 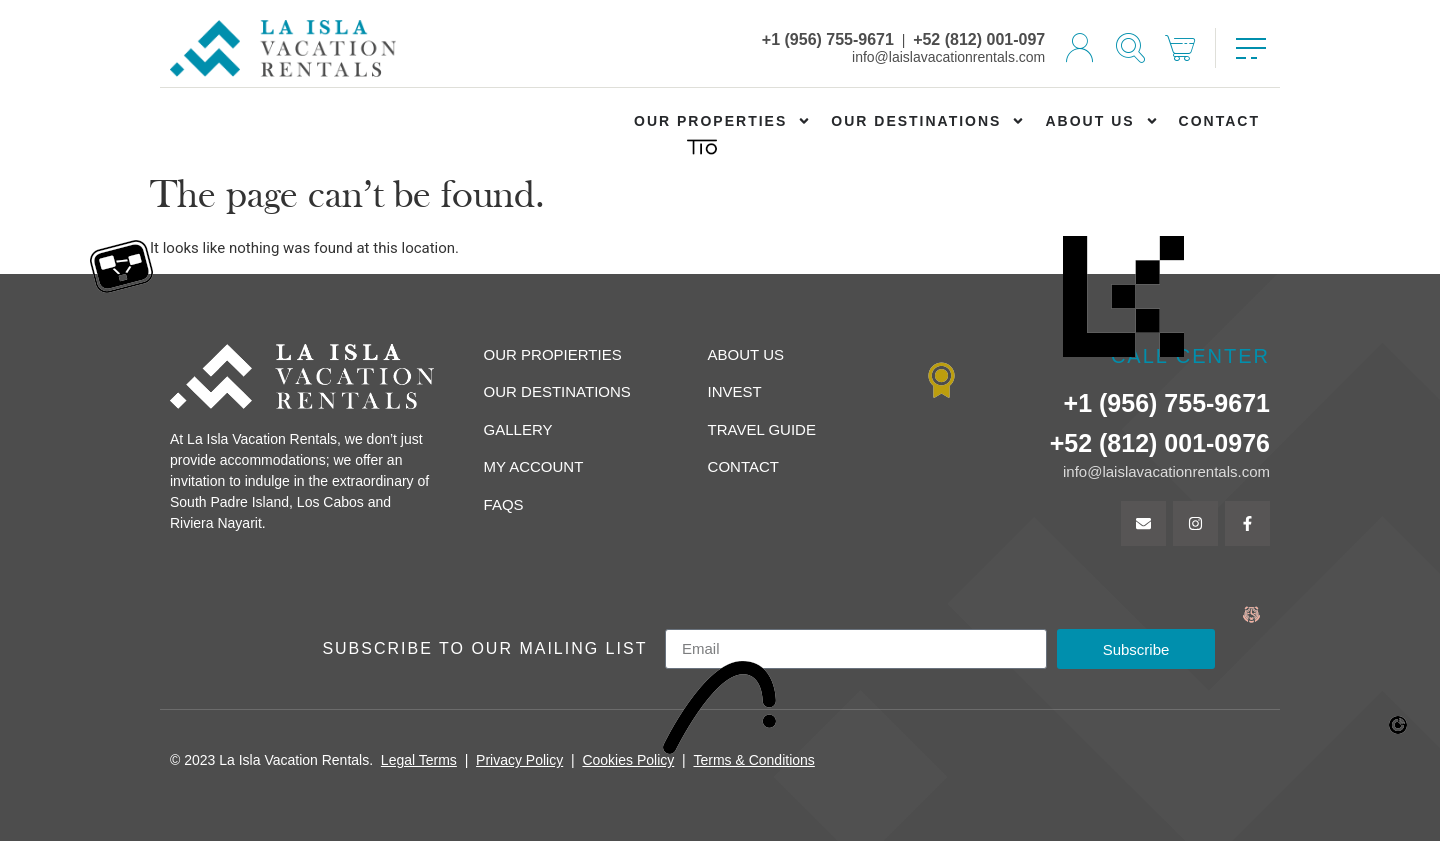 I want to click on open archicad application, so click(x=719, y=707).